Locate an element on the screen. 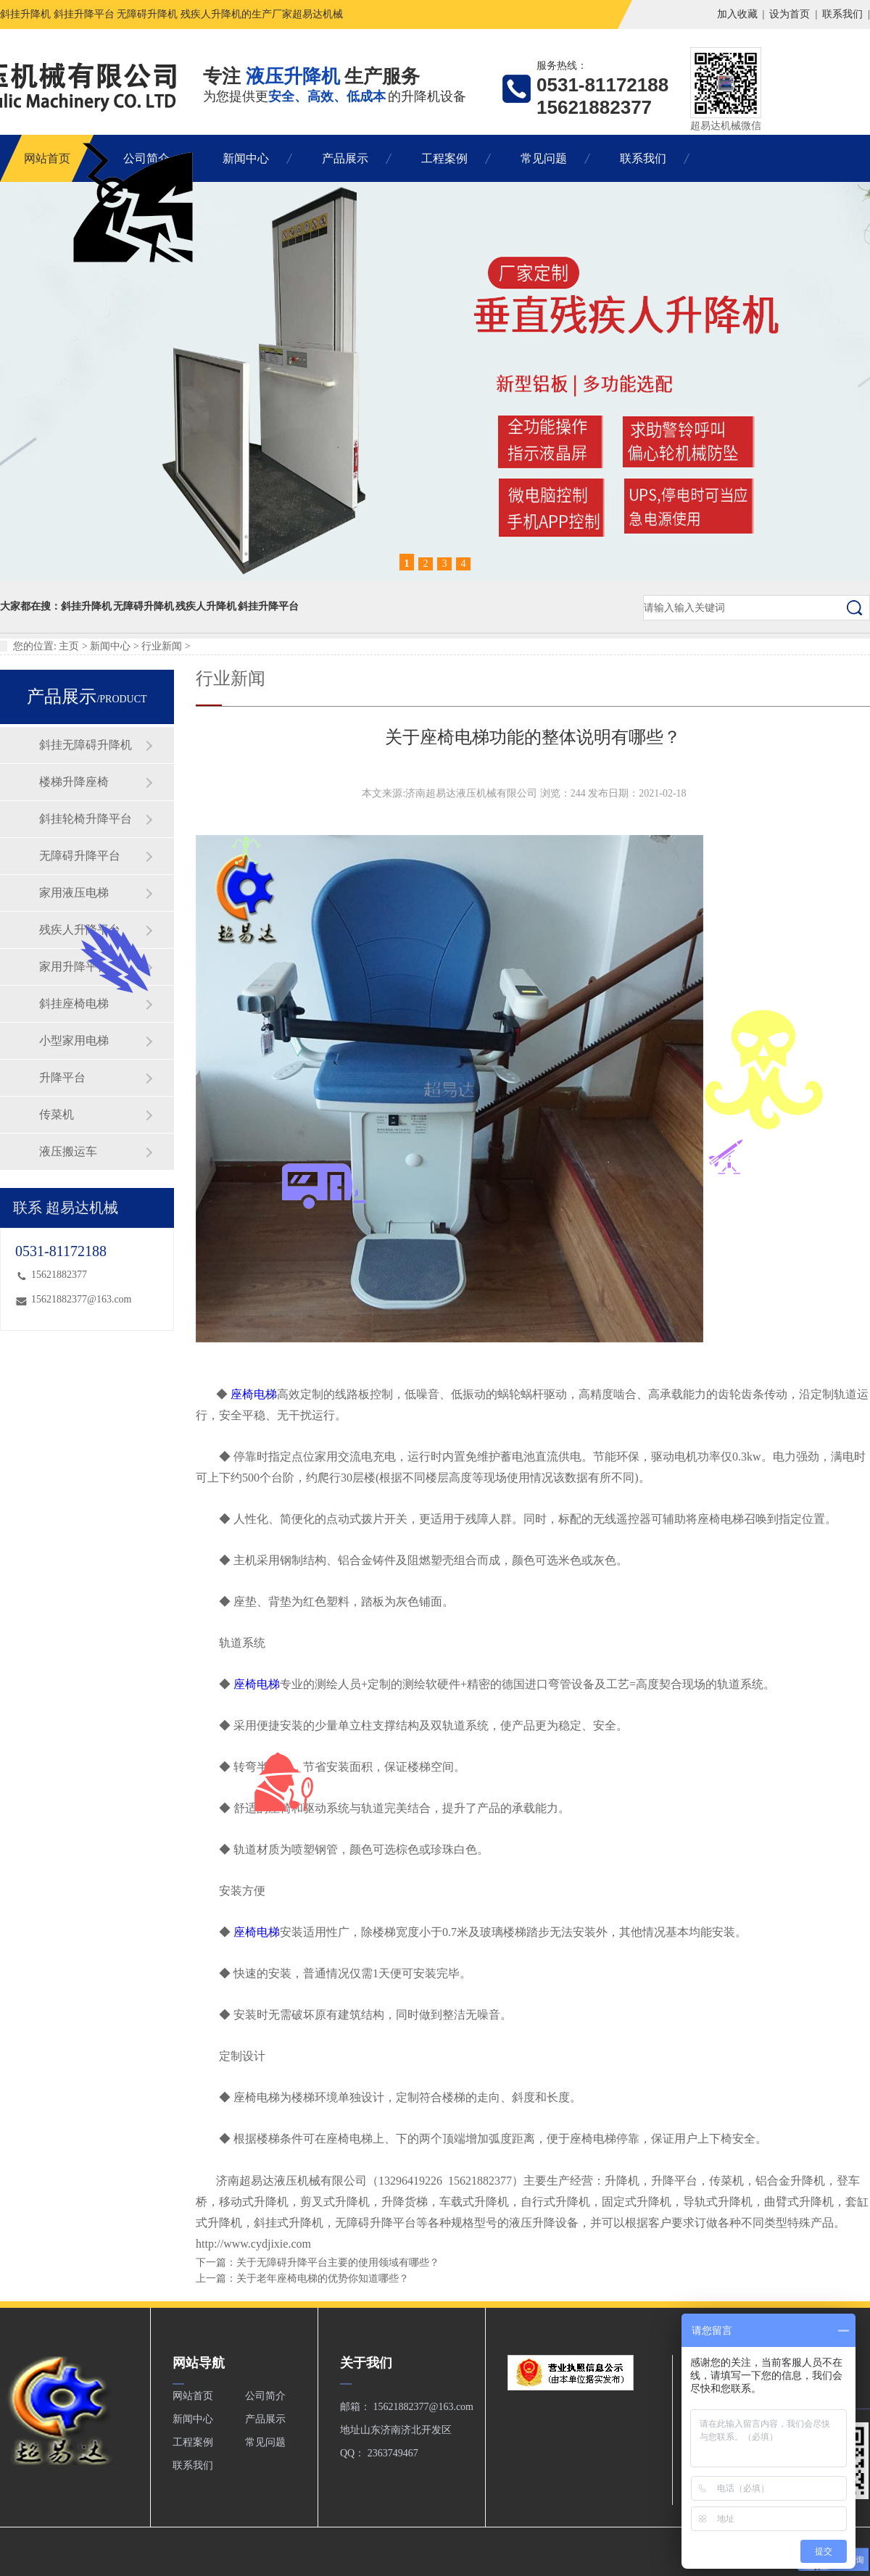  launch missile attack in game is located at coordinates (726, 1157).